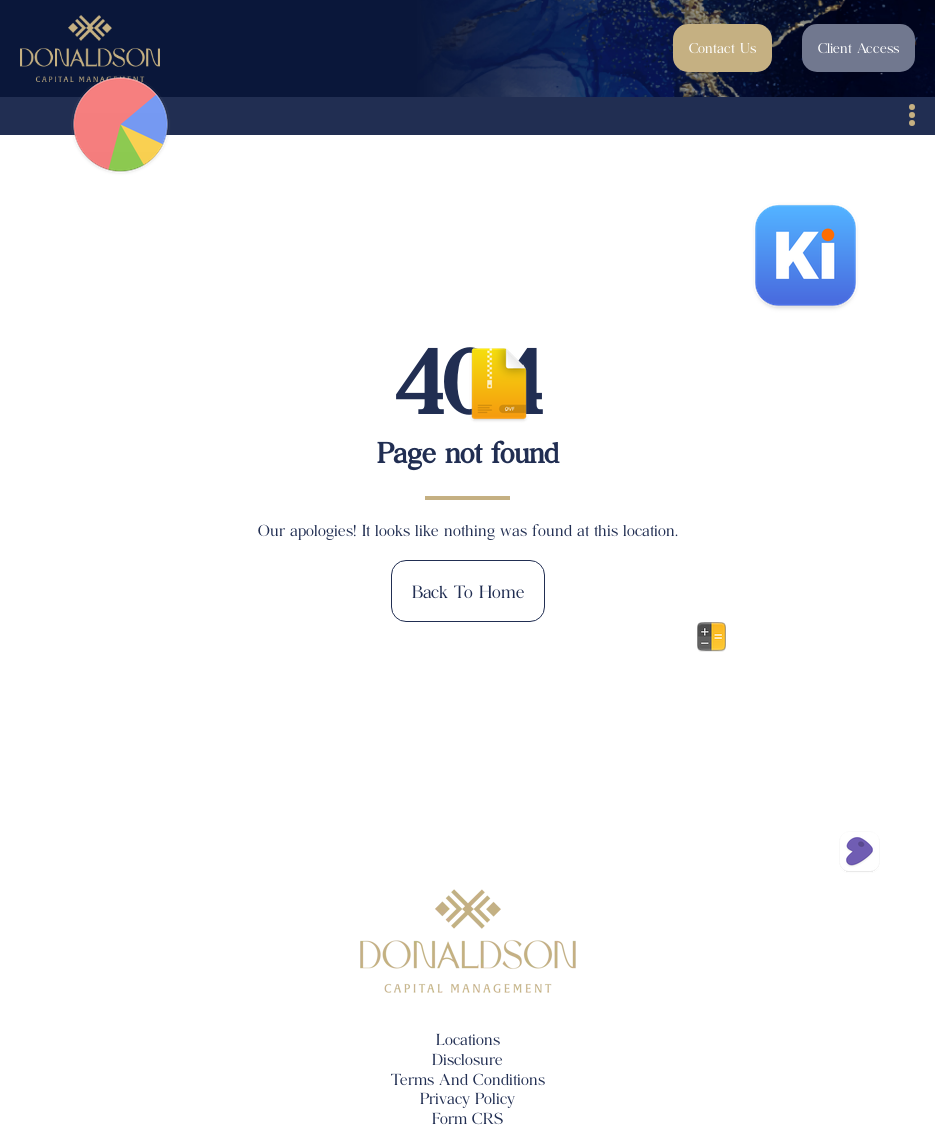 This screenshot has width=935, height=1134. What do you see at coordinates (120, 124) in the screenshot?
I see `open disk usage analyzer` at bounding box center [120, 124].